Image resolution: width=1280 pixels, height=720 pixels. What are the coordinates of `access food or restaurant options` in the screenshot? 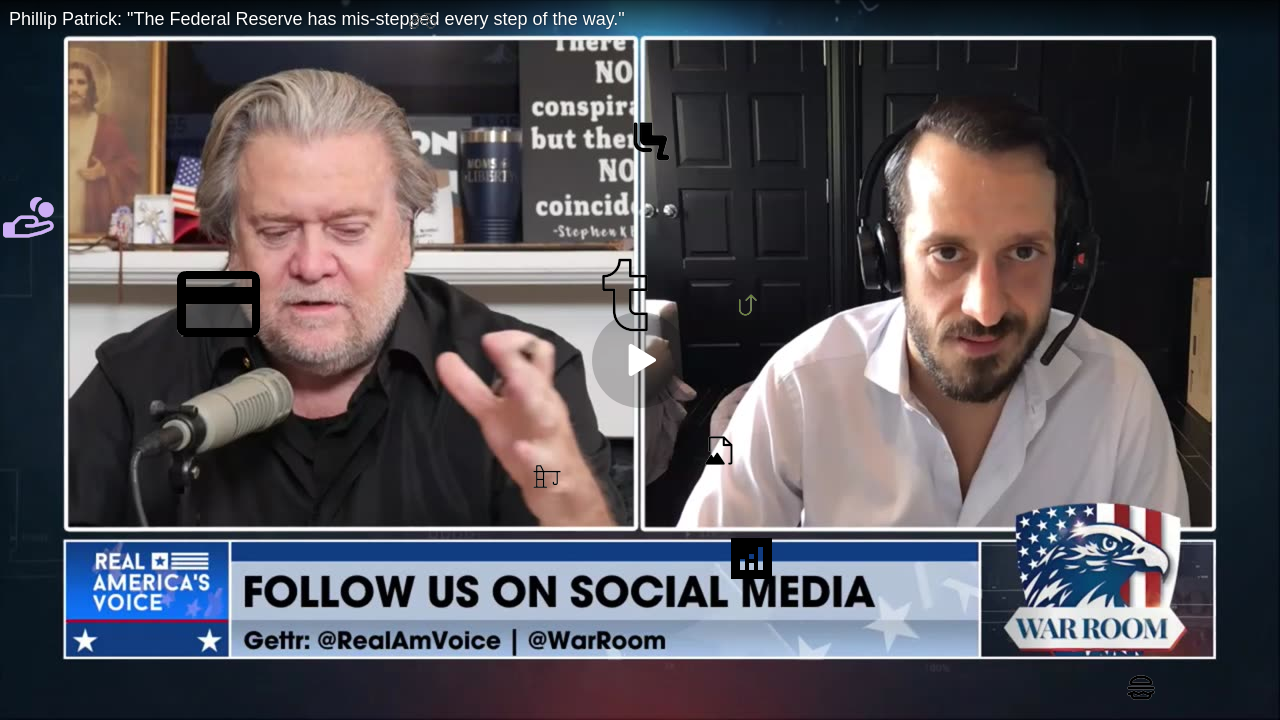 It's located at (1141, 688).